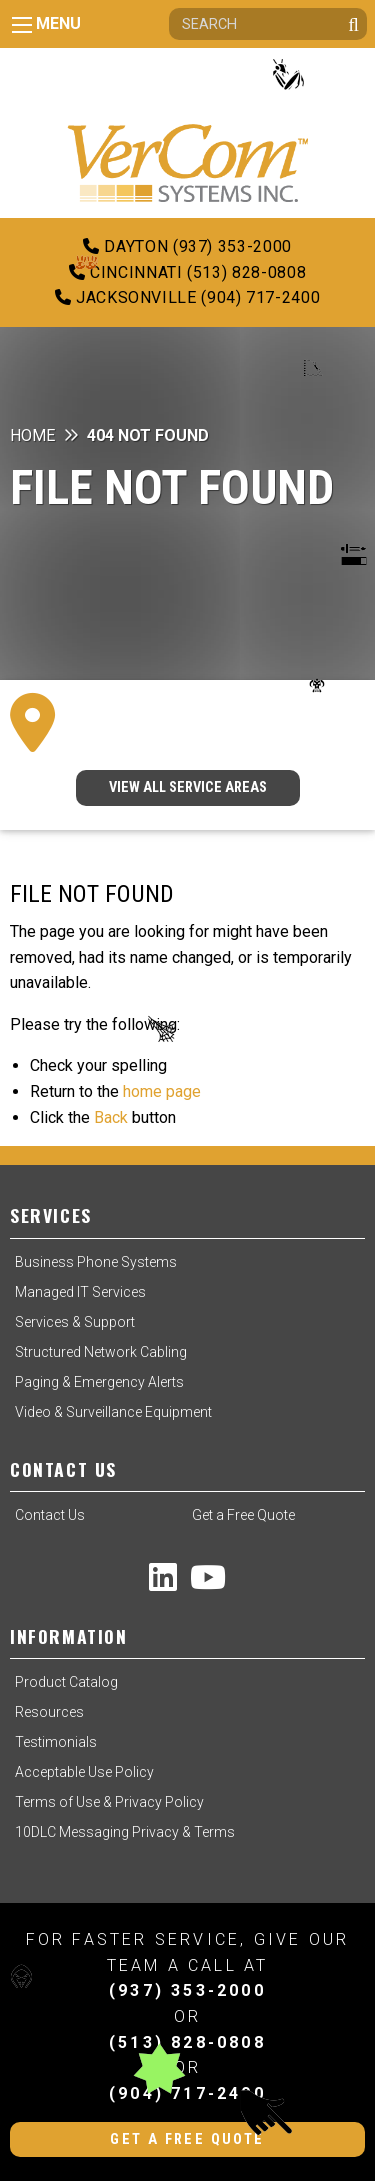 The height and width of the screenshot is (2181, 375). Describe the element at coordinates (266, 2115) in the screenshot. I see `tap to select or indicate an item` at that location.